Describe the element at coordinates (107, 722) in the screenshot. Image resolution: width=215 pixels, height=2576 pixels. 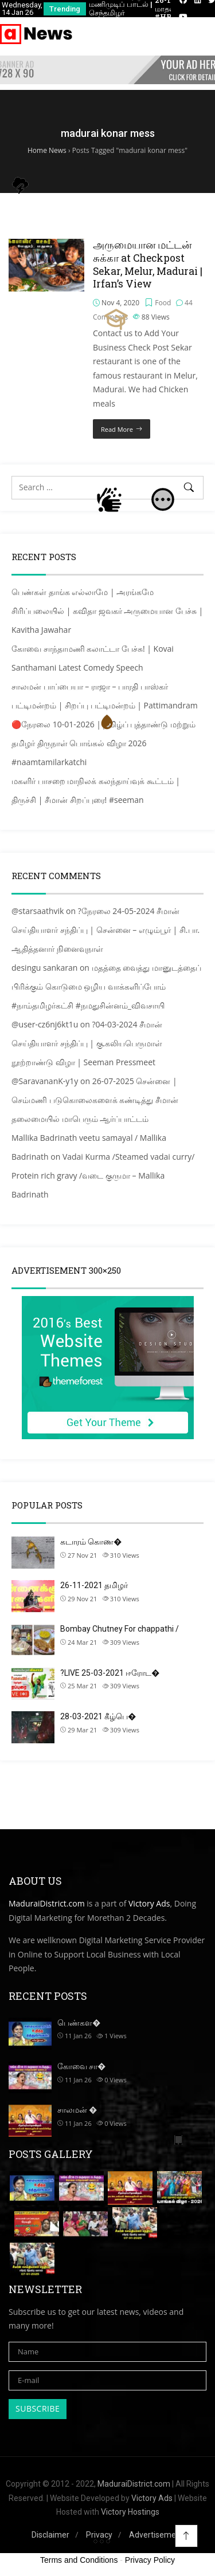
I see `adjust water or hydration settings` at that location.